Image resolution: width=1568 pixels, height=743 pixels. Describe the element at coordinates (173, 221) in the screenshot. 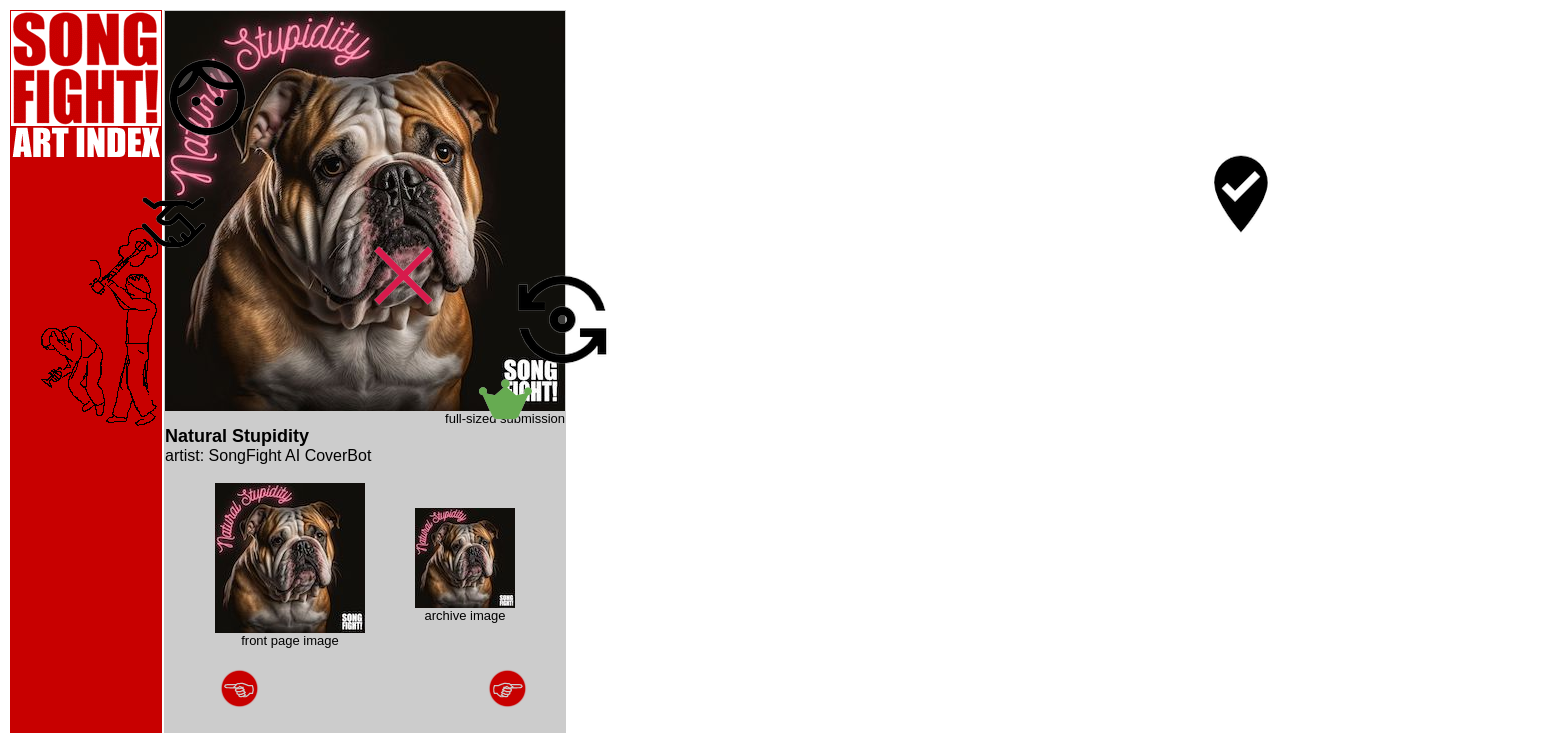

I see `initiate a partnership or collaboration` at that location.